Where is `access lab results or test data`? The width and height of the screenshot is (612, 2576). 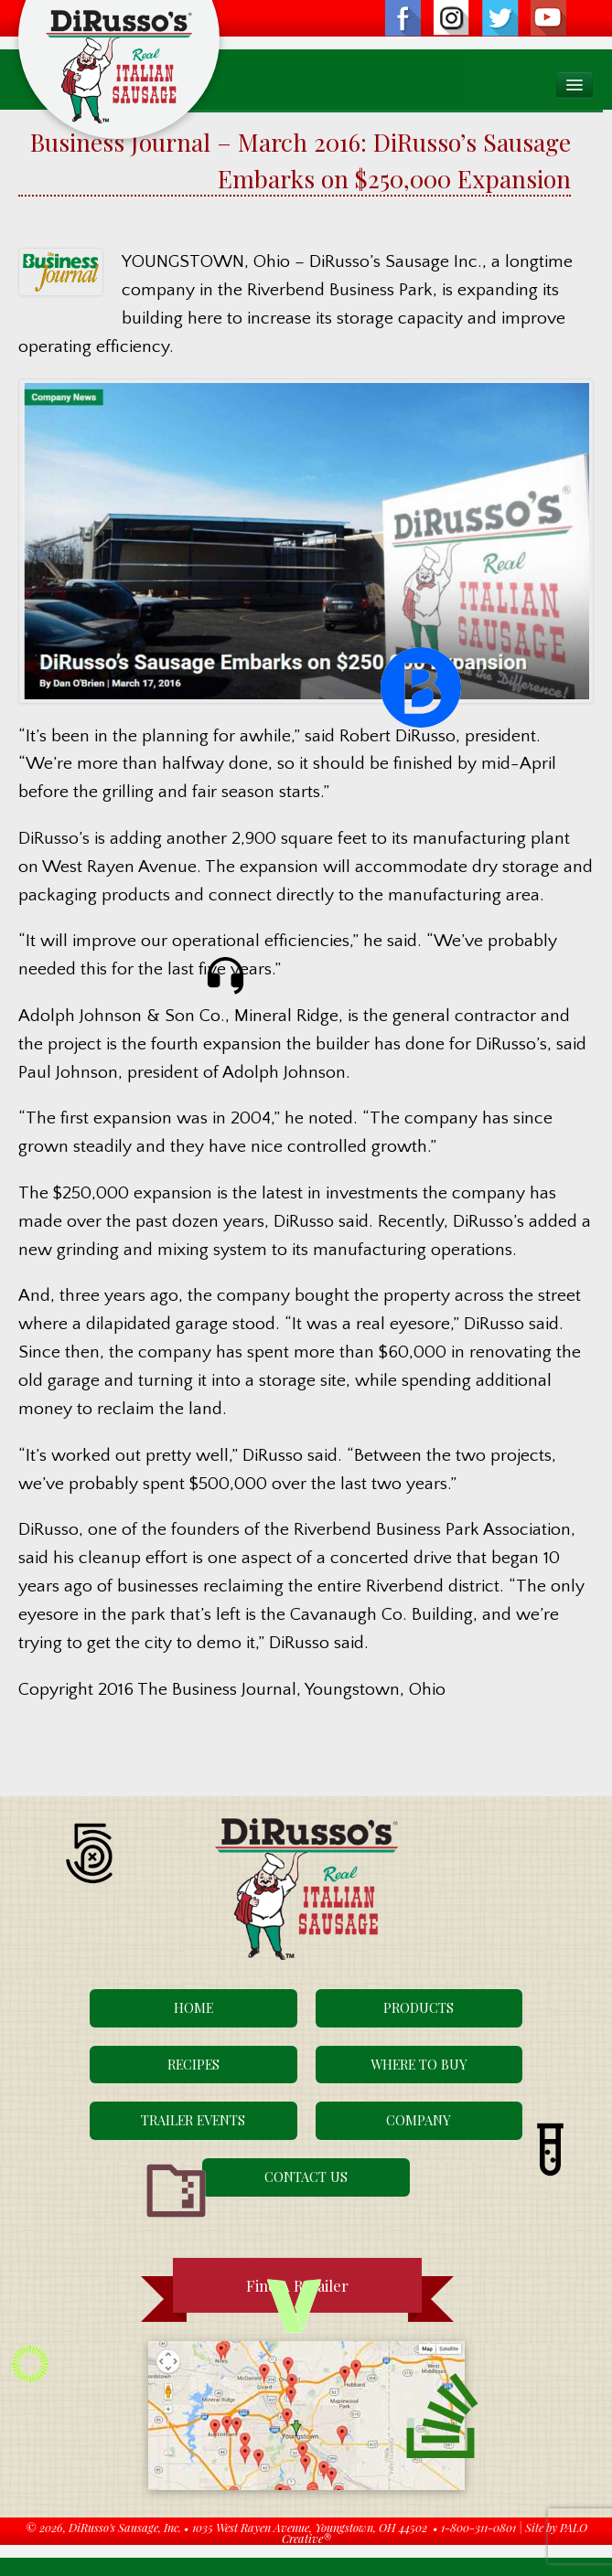
access lab results or test data is located at coordinates (550, 2149).